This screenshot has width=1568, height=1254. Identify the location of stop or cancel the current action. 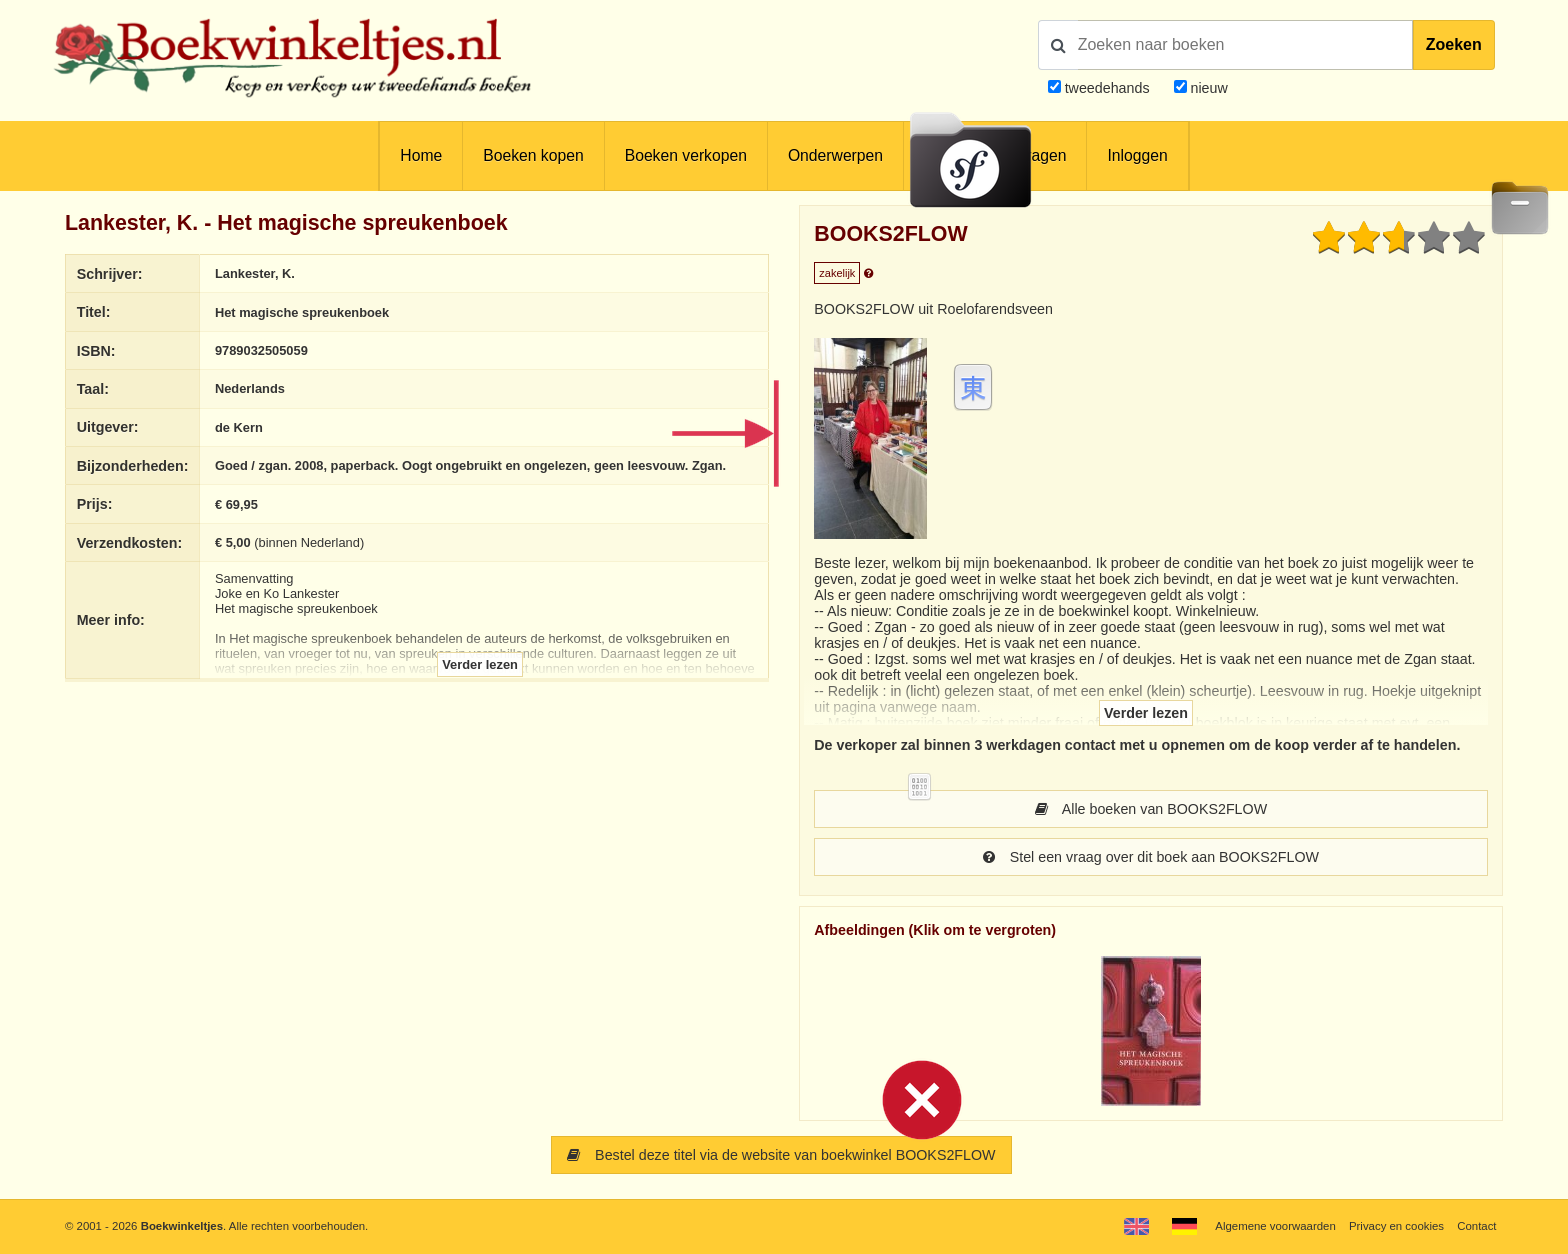
(922, 1100).